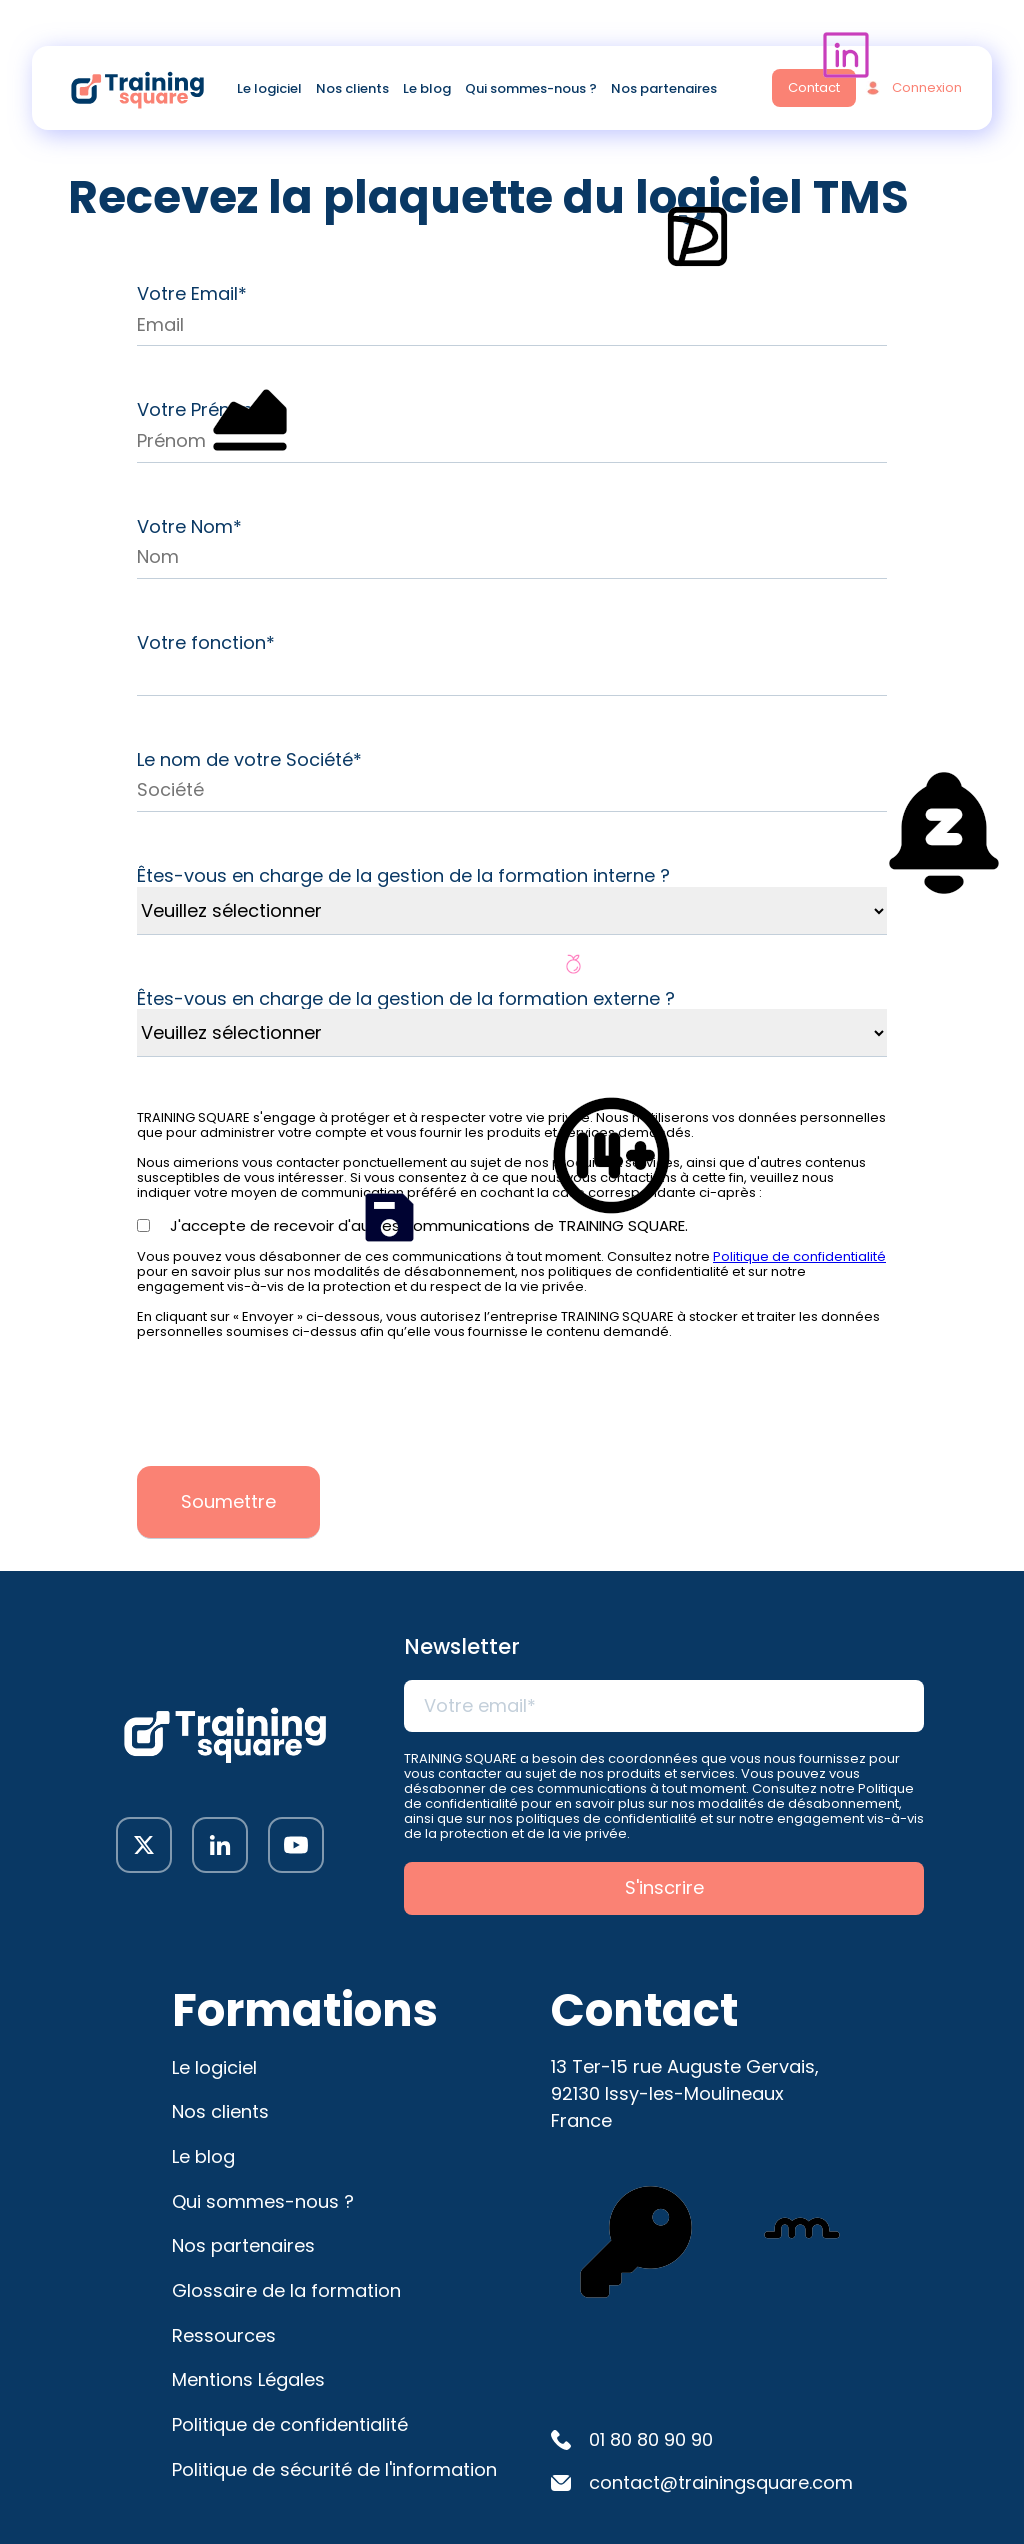 The image size is (1024, 2544). What do you see at coordinates (697, 236) in the screenshot?
I see `pay with paypay` at bounding box center [697, 236].